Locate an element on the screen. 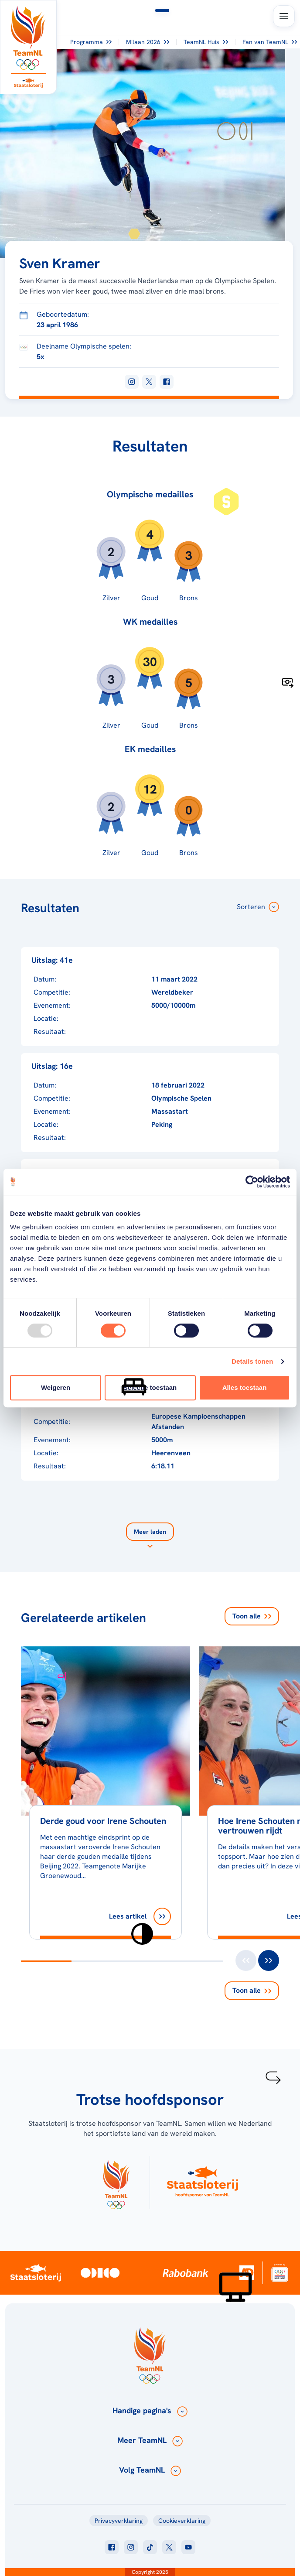 The height and width of the screenshot is (2576, 300). indicates a service or feature starting with "S" is located at coordinates (226, 502).